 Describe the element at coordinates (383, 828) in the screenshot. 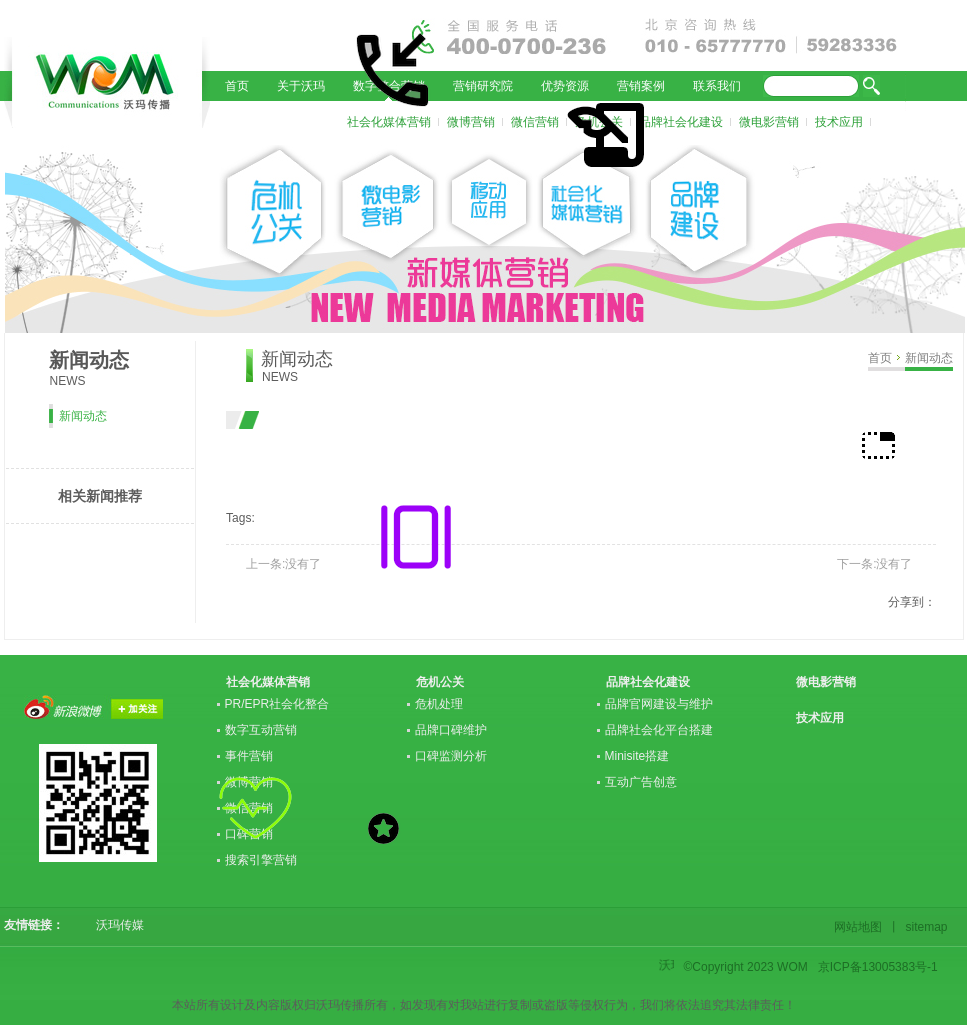

I see `mark item as favorite` at that location.